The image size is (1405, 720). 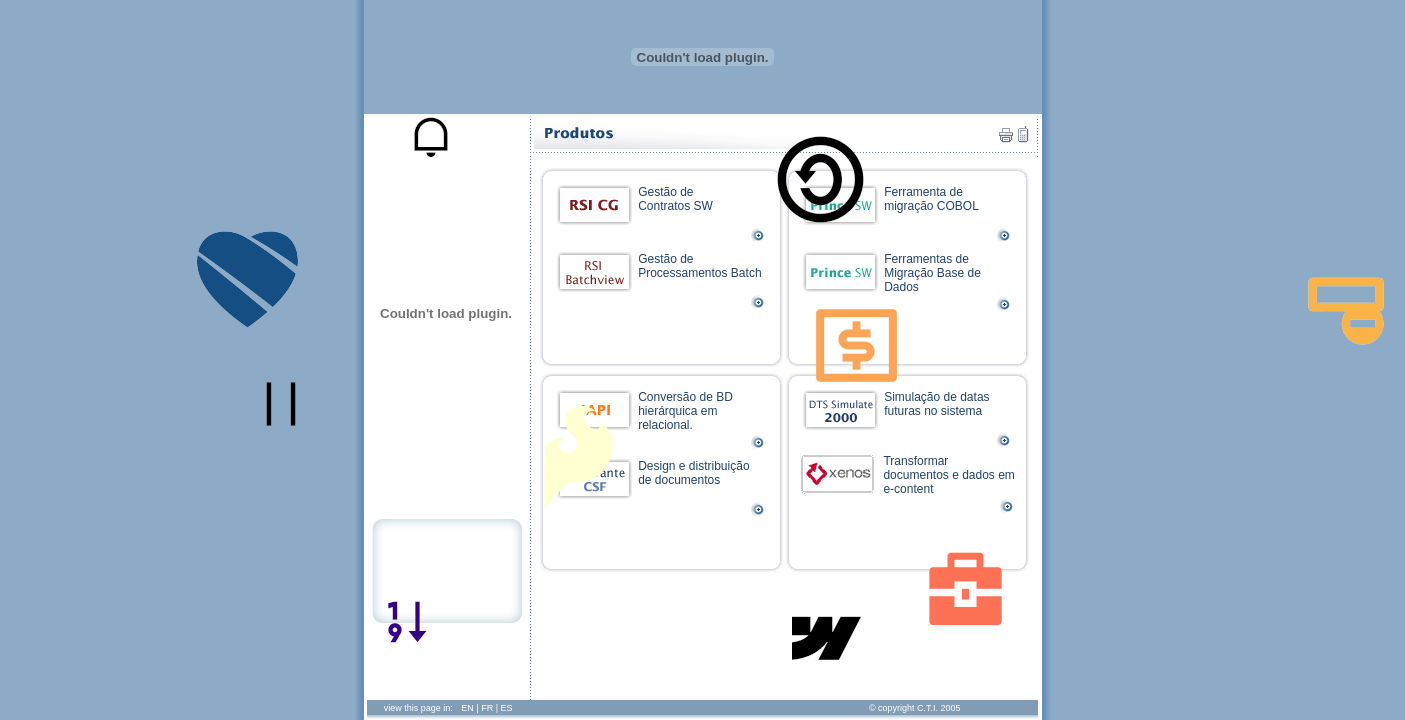 I want to click on view notifications, so click(x=431, y=136).